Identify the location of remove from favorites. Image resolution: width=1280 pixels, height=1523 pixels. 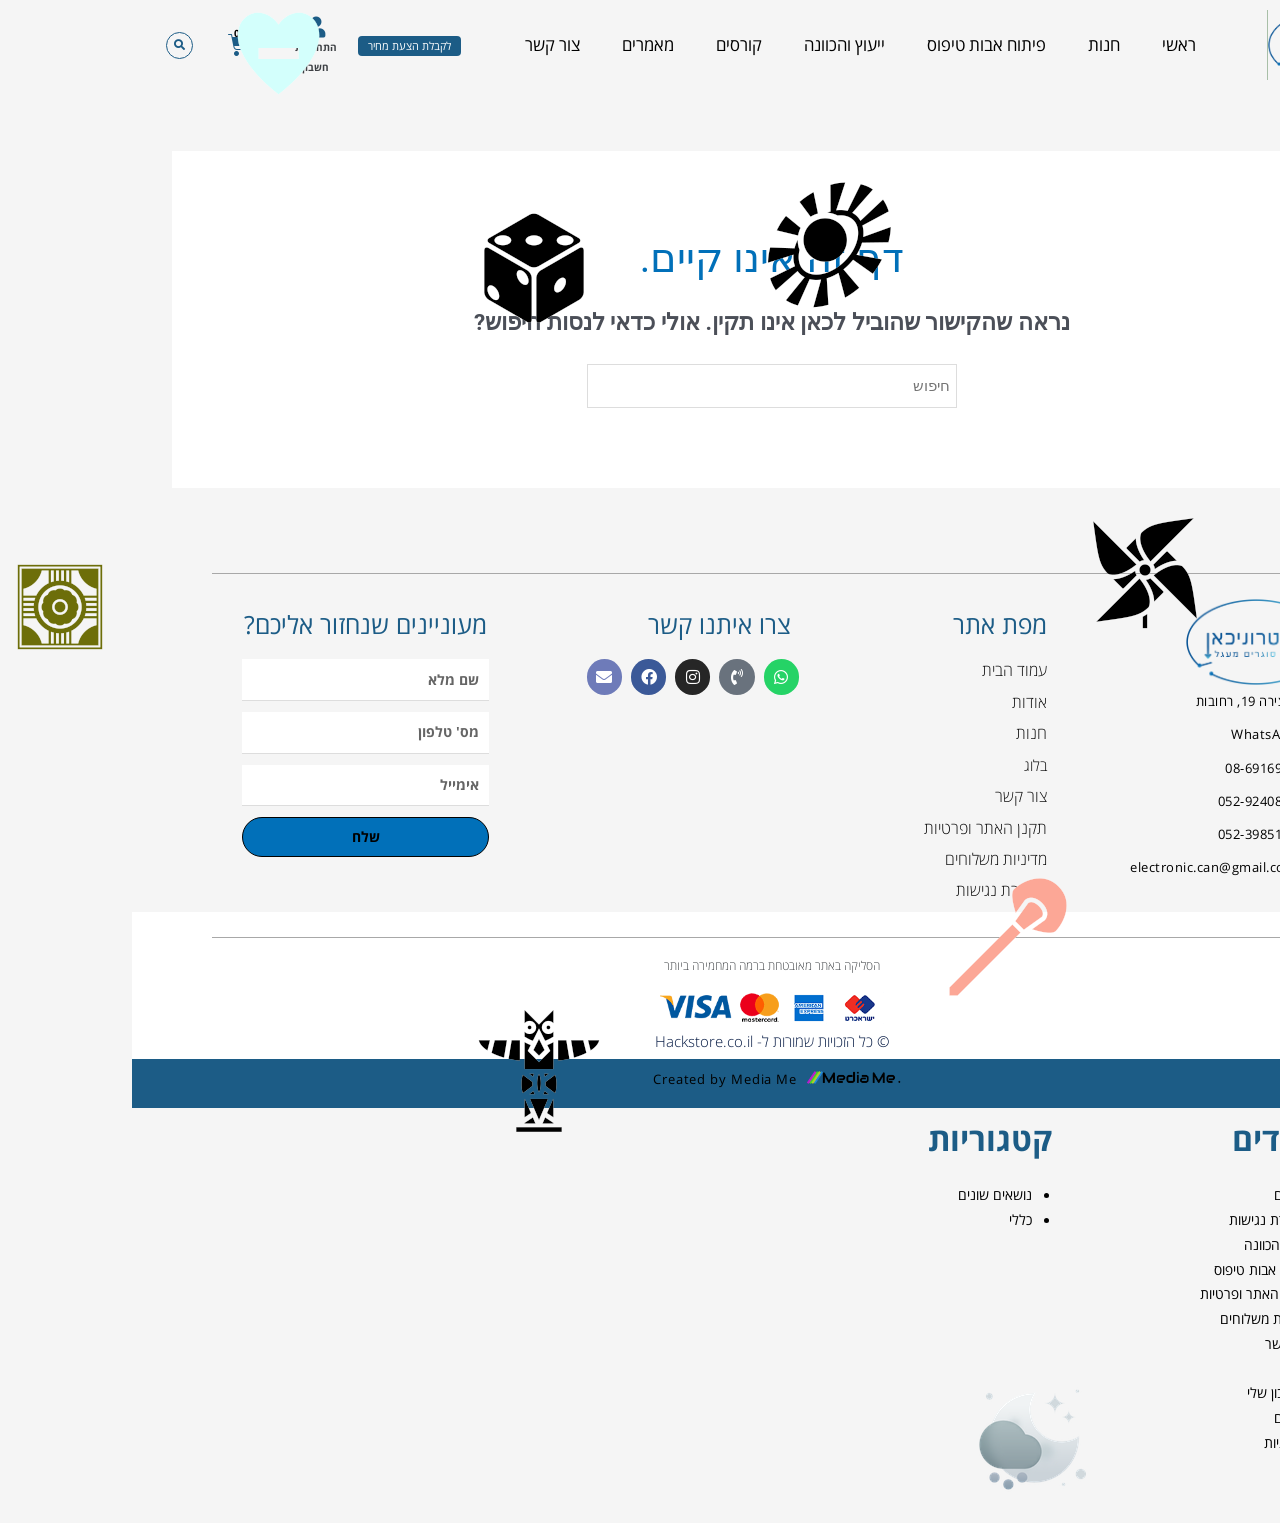
(278, 53).